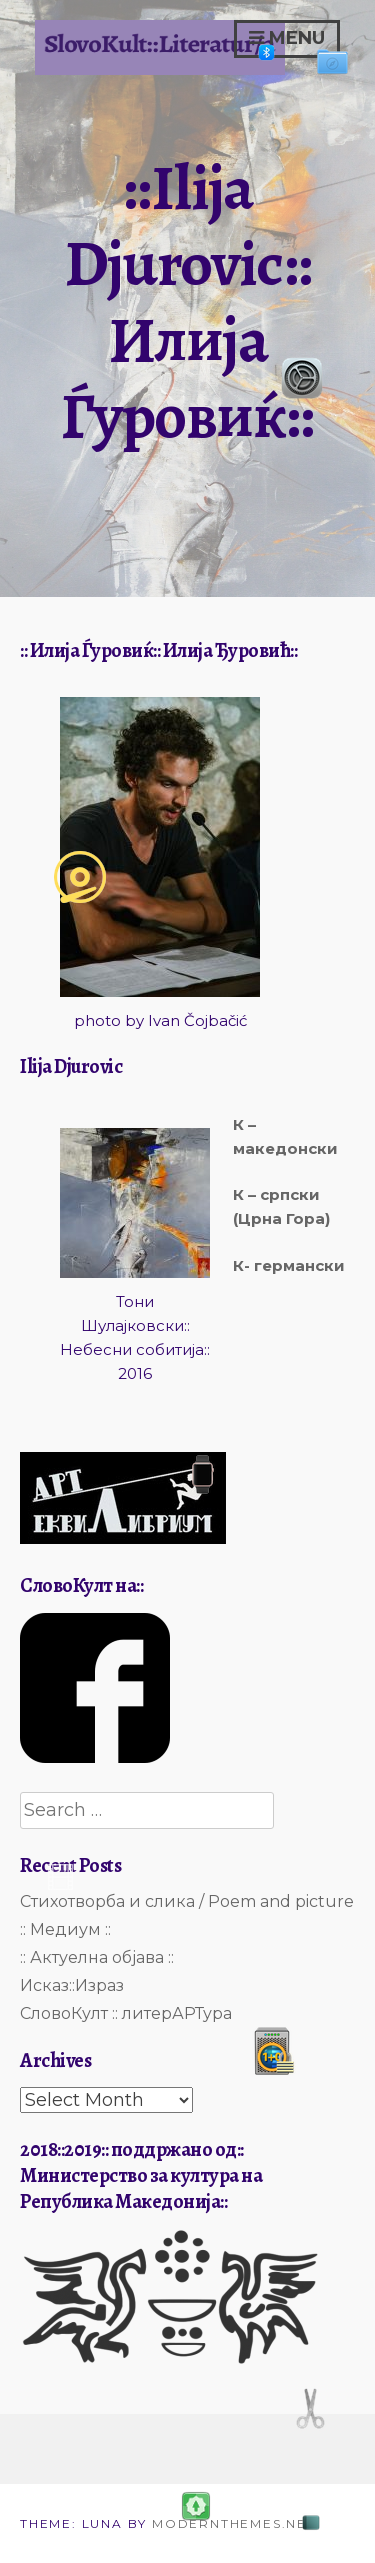 Image resolution: width=375 pixels, height=2563 pixels. Describe the element at coordinates (310, 2408) in the screenshot. I see `cut selected content to clipboard` at that location.